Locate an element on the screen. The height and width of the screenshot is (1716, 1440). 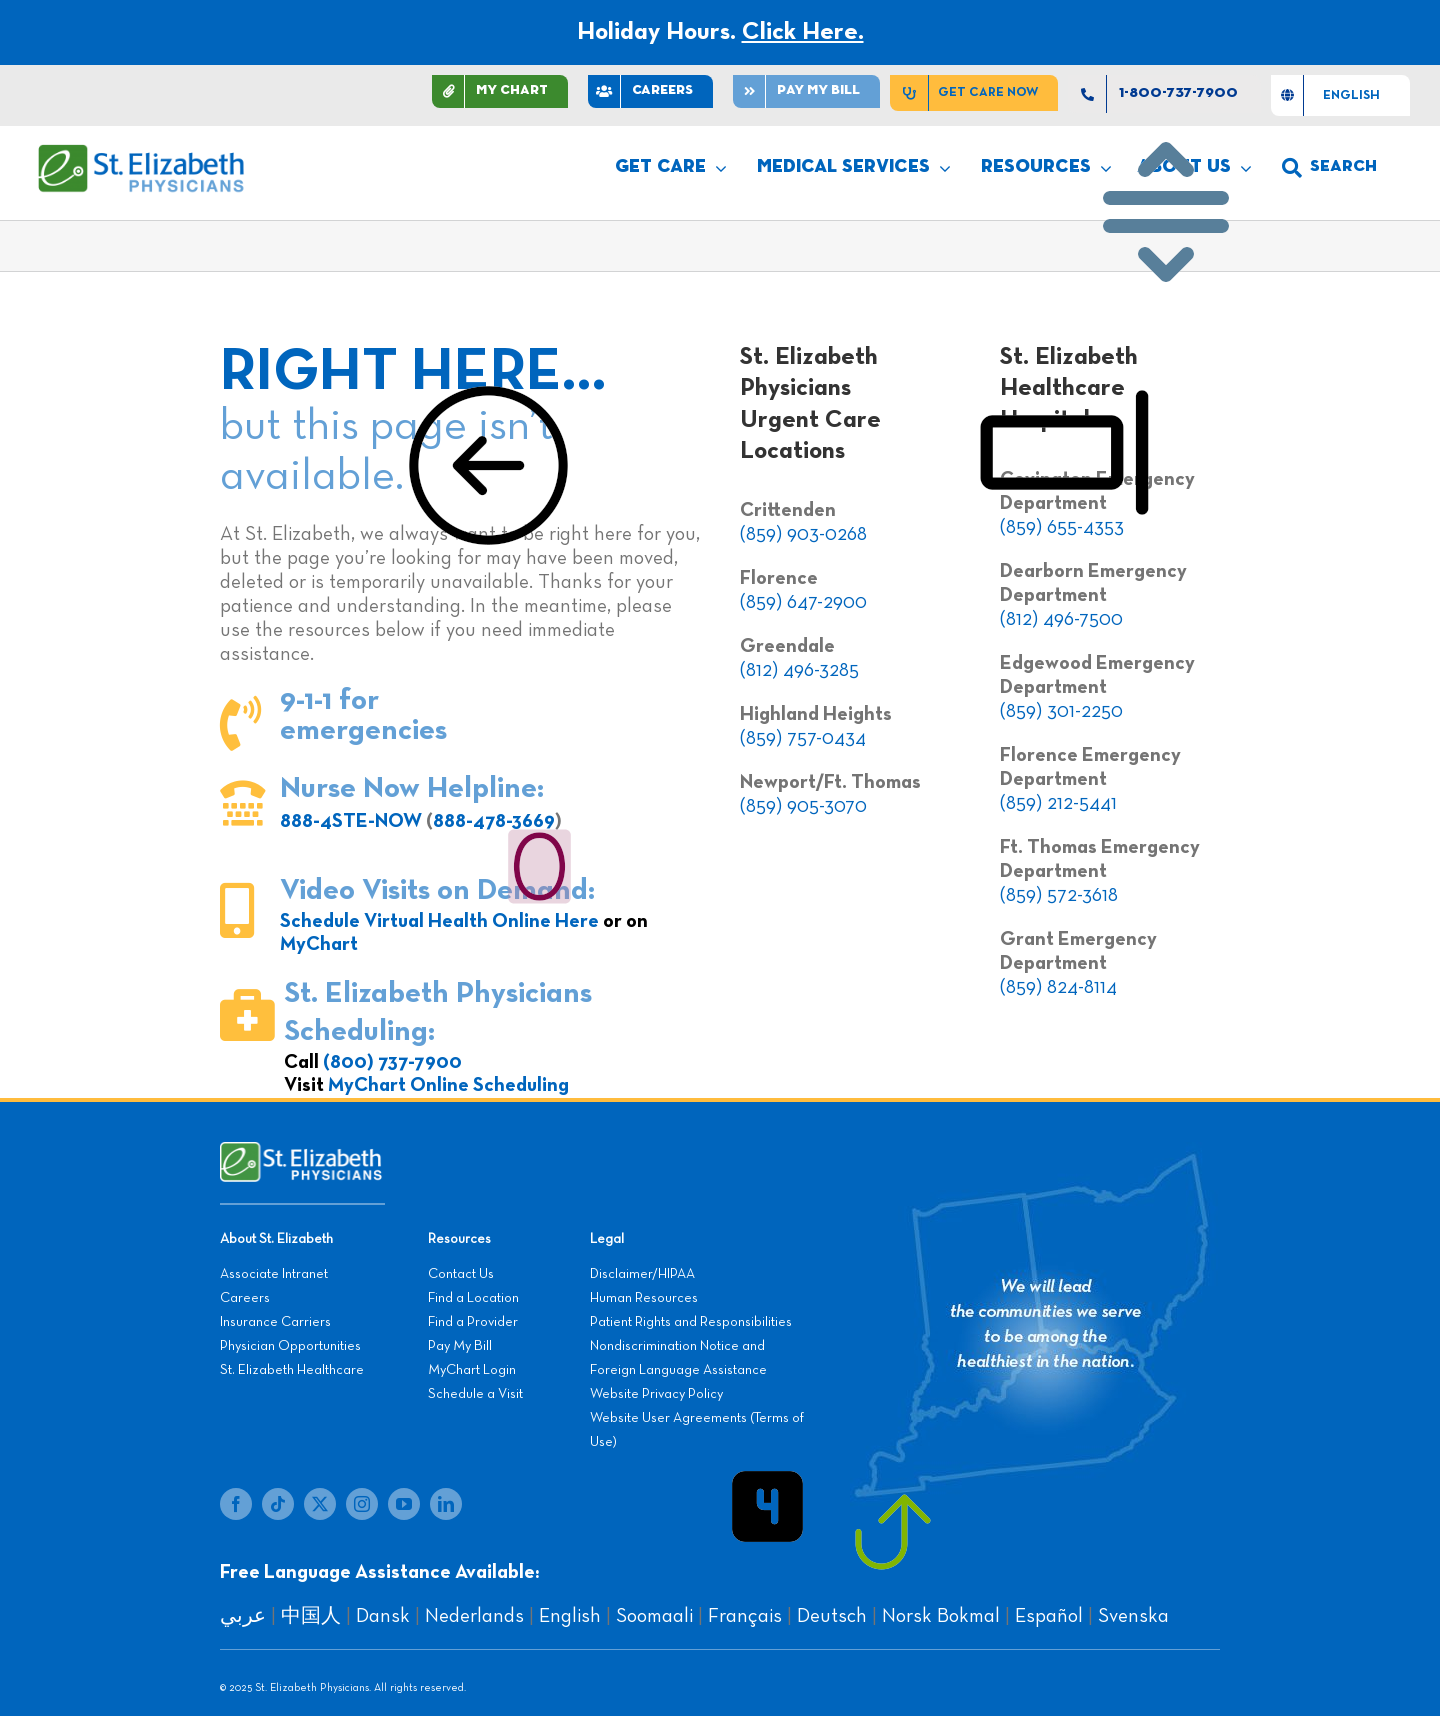
align content to the right is located at coordinates (1067, 452).